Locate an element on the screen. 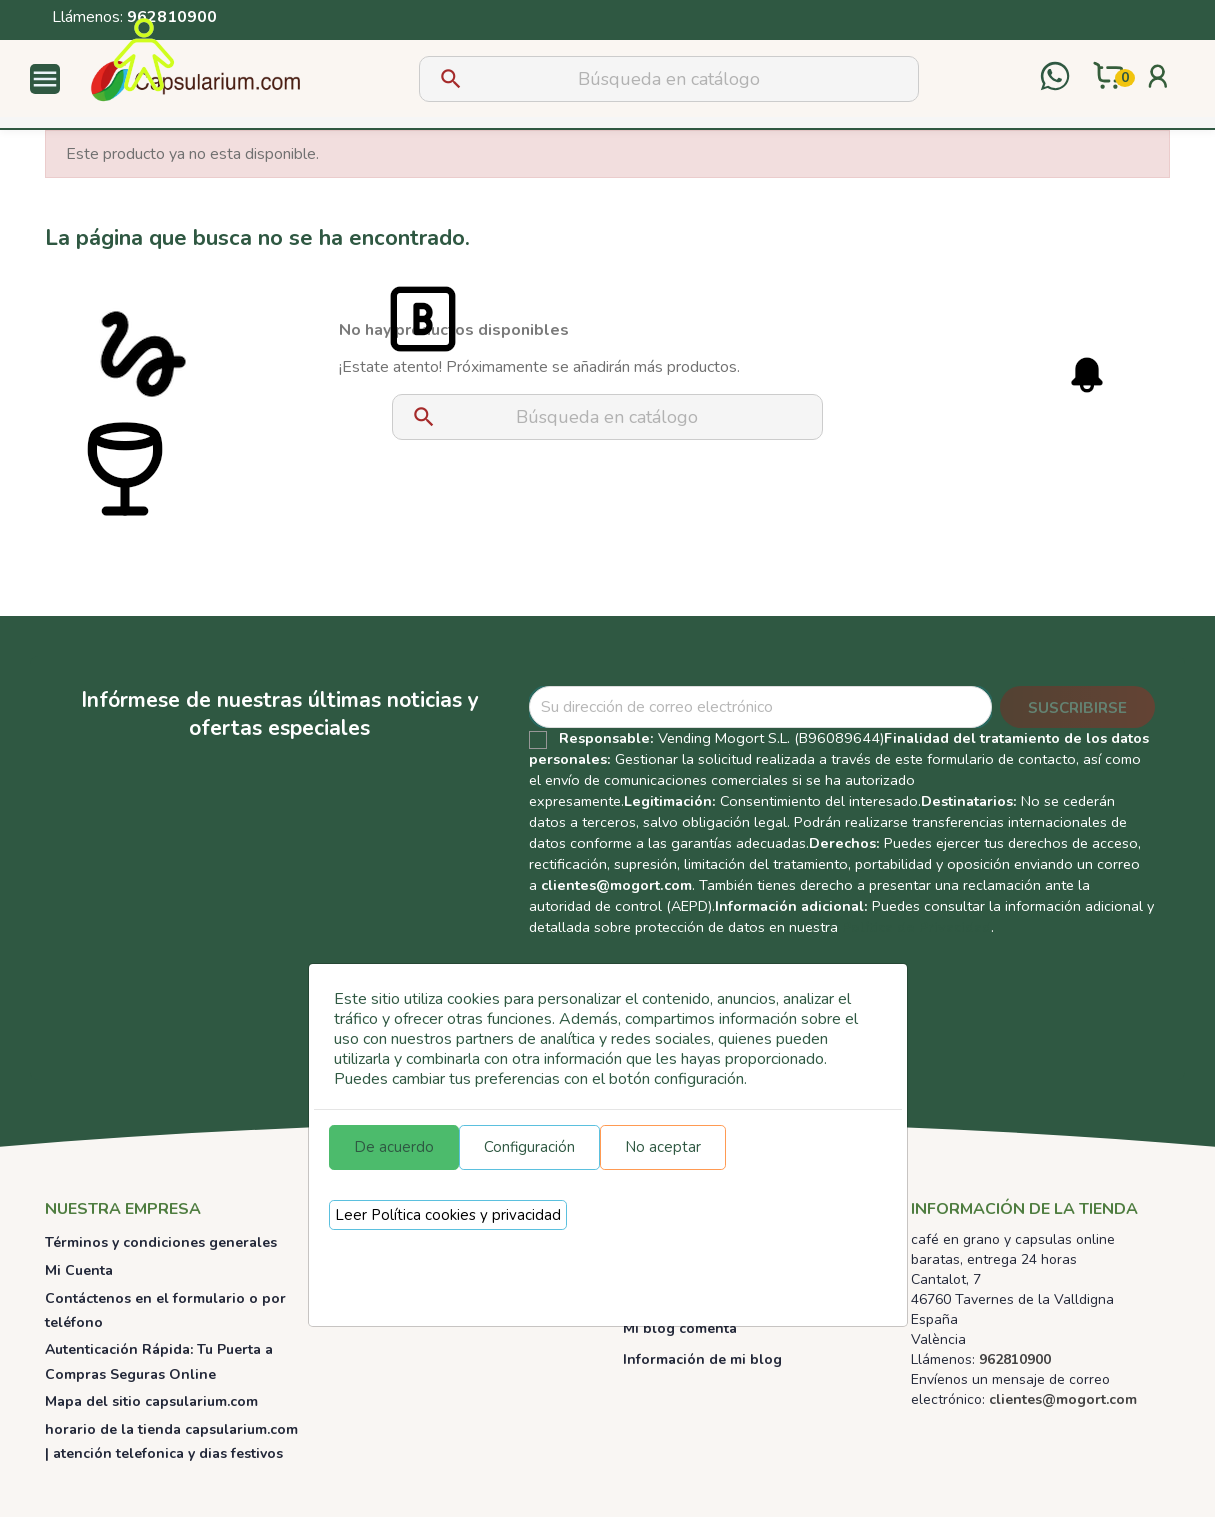 Image resolution: width=1215 pixels, height=1517 pixels. draw or write with gesture input is located at coordinates (143, 354).